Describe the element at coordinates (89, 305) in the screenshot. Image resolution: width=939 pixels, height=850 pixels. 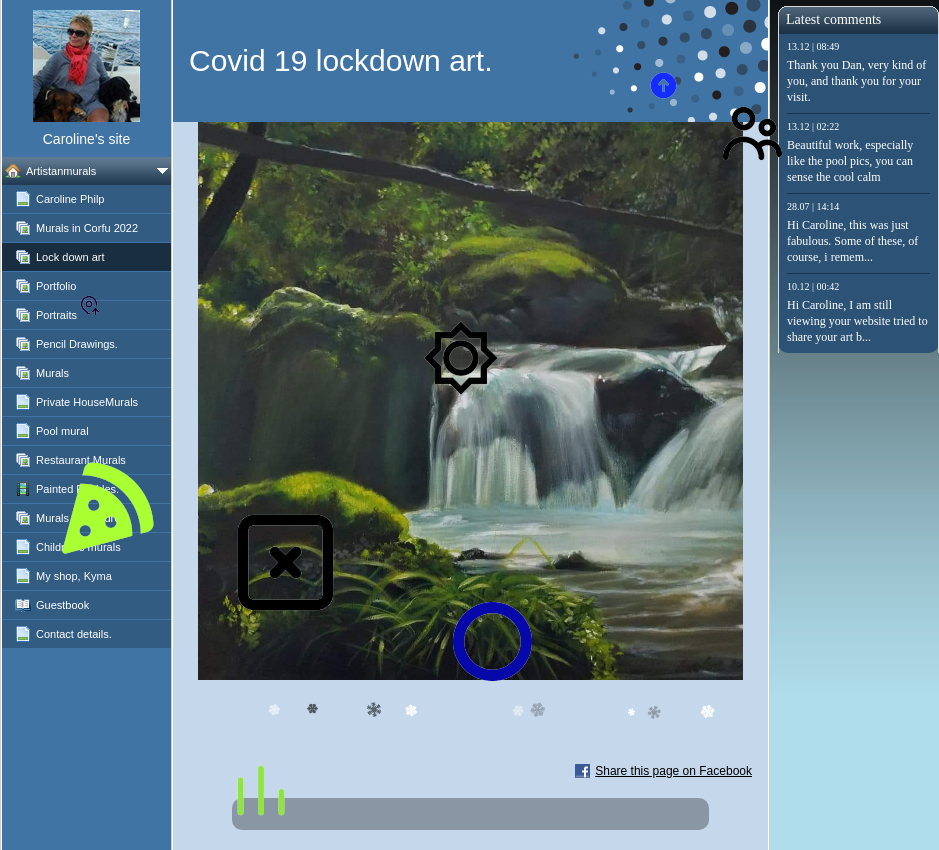
I see `move a location pin upward on the map` at that location.